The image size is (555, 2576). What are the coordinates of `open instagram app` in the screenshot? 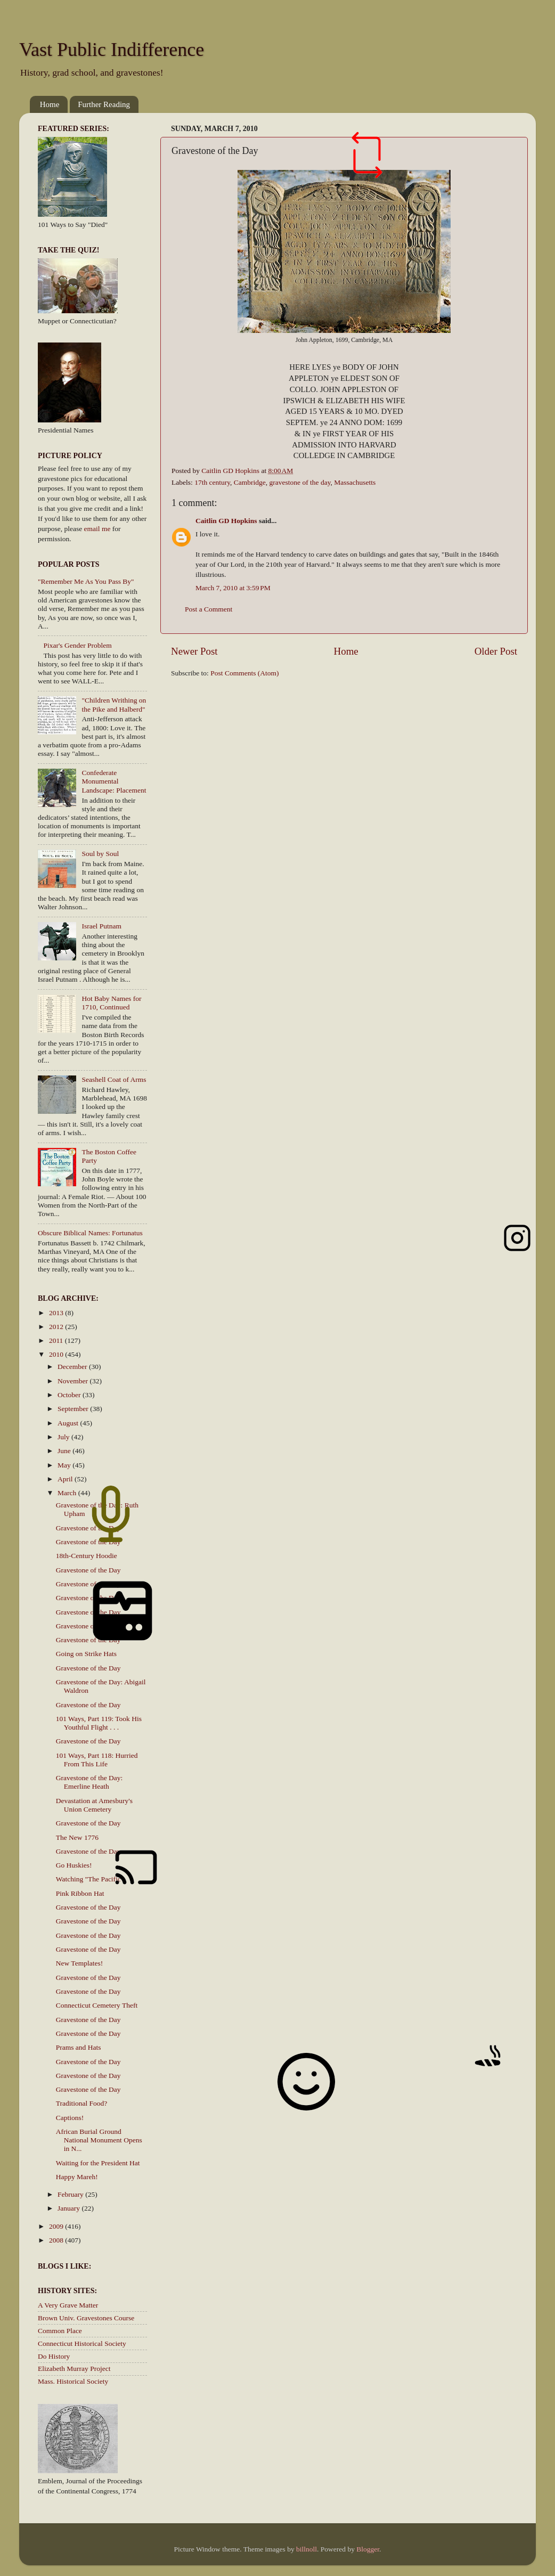 It's located at (517, 1238).